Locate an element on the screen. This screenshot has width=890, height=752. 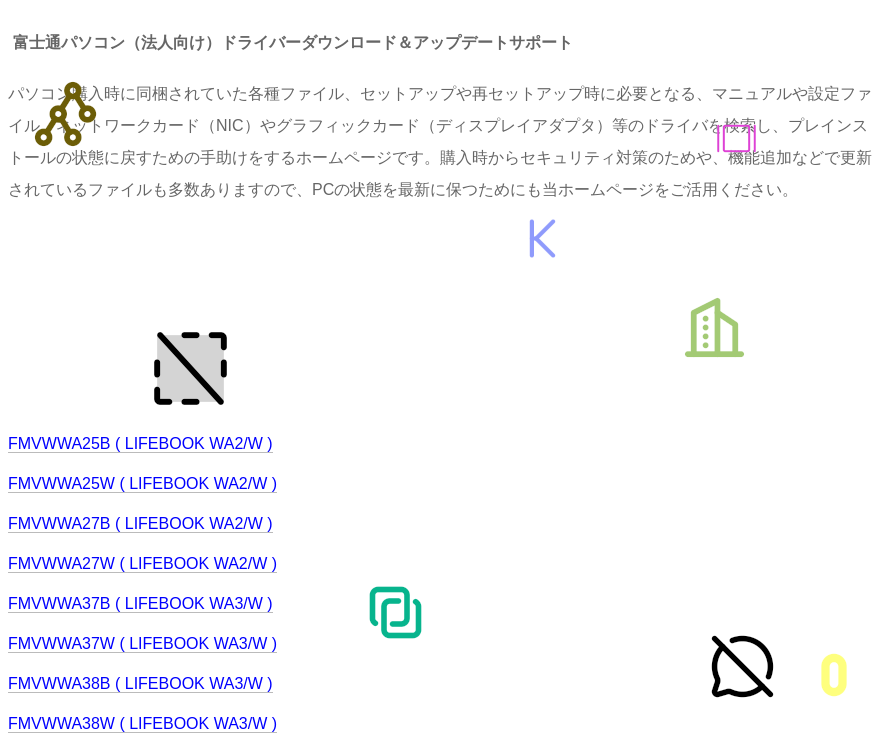
view hierarchical data structure is located at coordinates (67, 114).